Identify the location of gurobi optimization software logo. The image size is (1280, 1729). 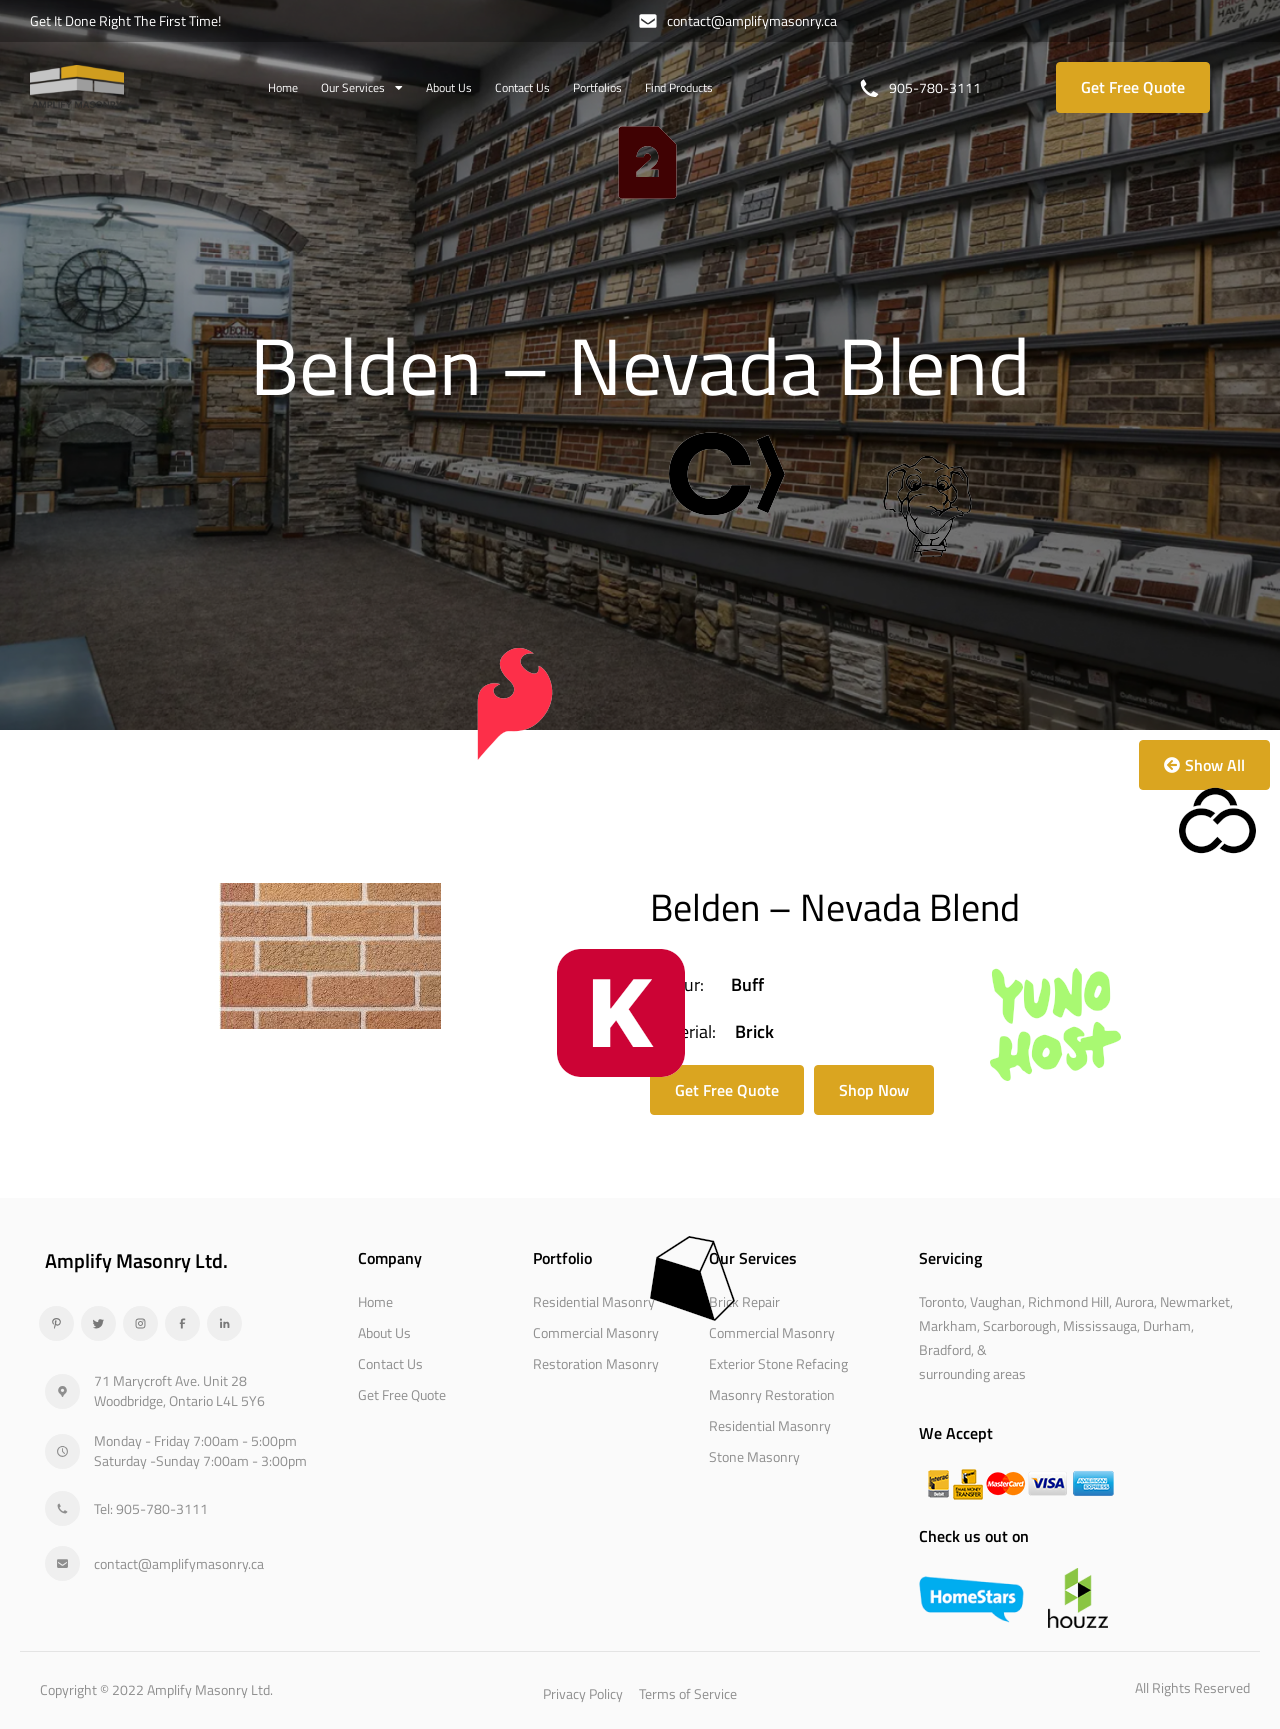
(692, 1278).